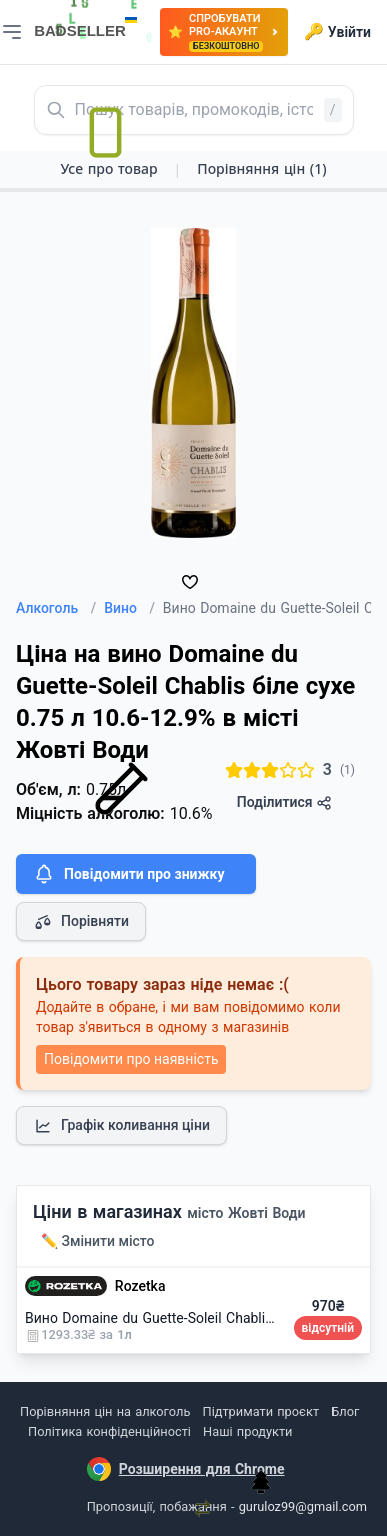 This screenshot has height=1536, width=387. What do you see at coordinates (202, 1508) in the screenshot?
I see `swap or exchange items` at bounding box center [202, 1508].